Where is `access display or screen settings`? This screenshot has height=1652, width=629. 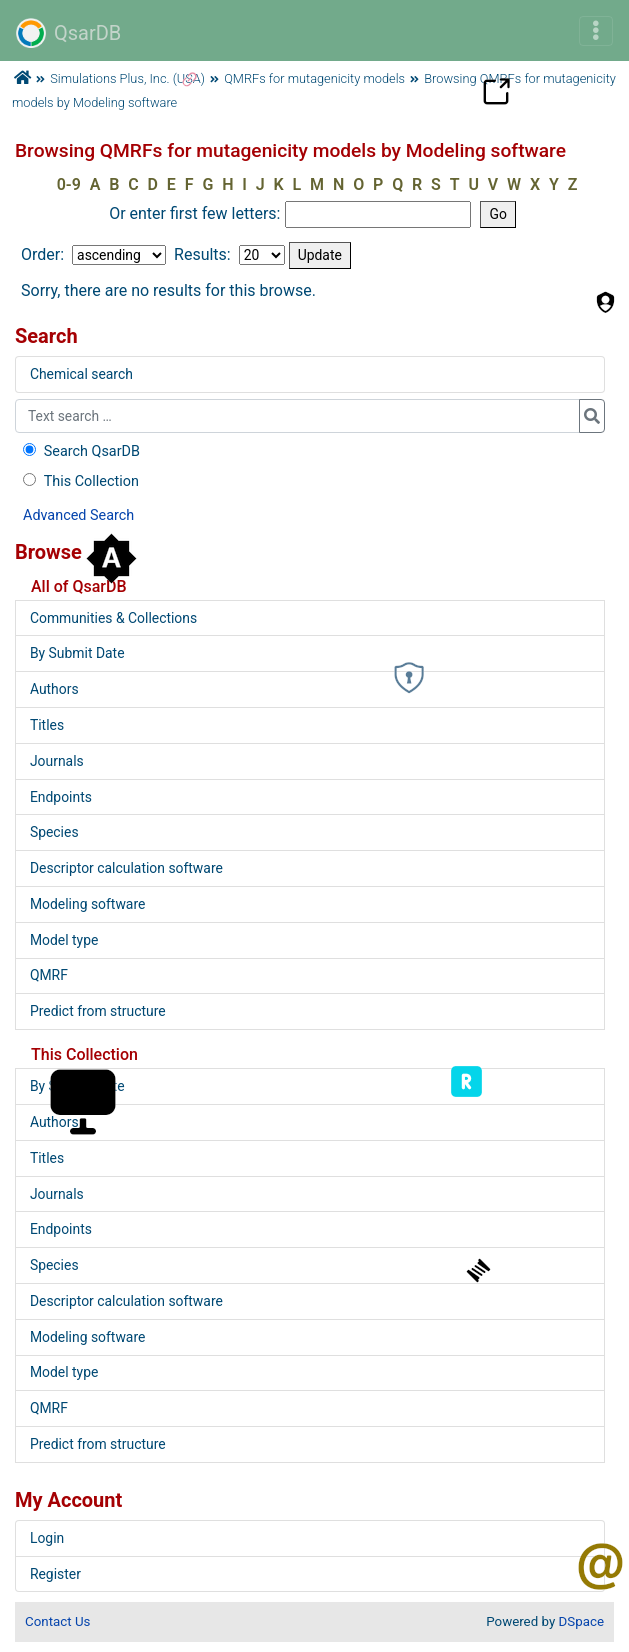
access display or screen settings is located at coordinates (83, 1102).